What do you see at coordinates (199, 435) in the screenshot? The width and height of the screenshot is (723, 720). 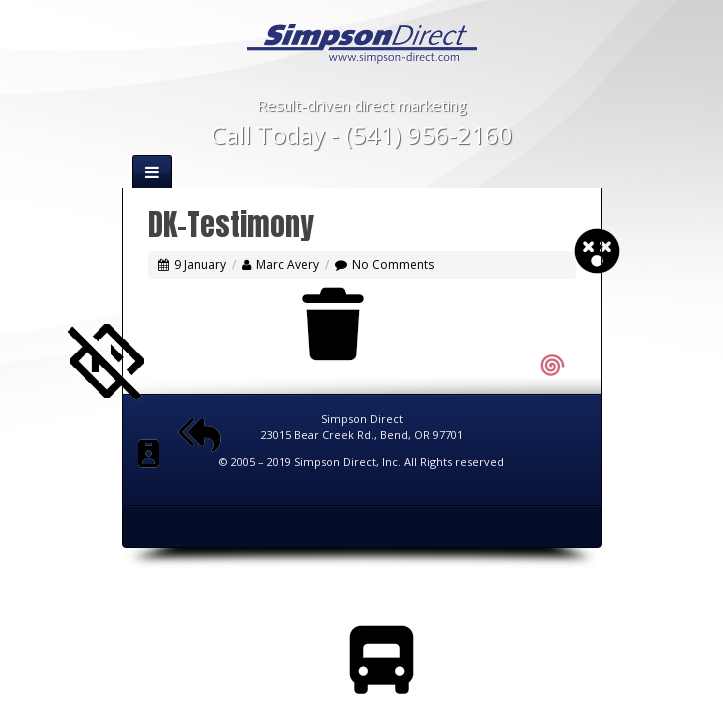 I see `reply all to an email or message` at bounding box center [199, 435].